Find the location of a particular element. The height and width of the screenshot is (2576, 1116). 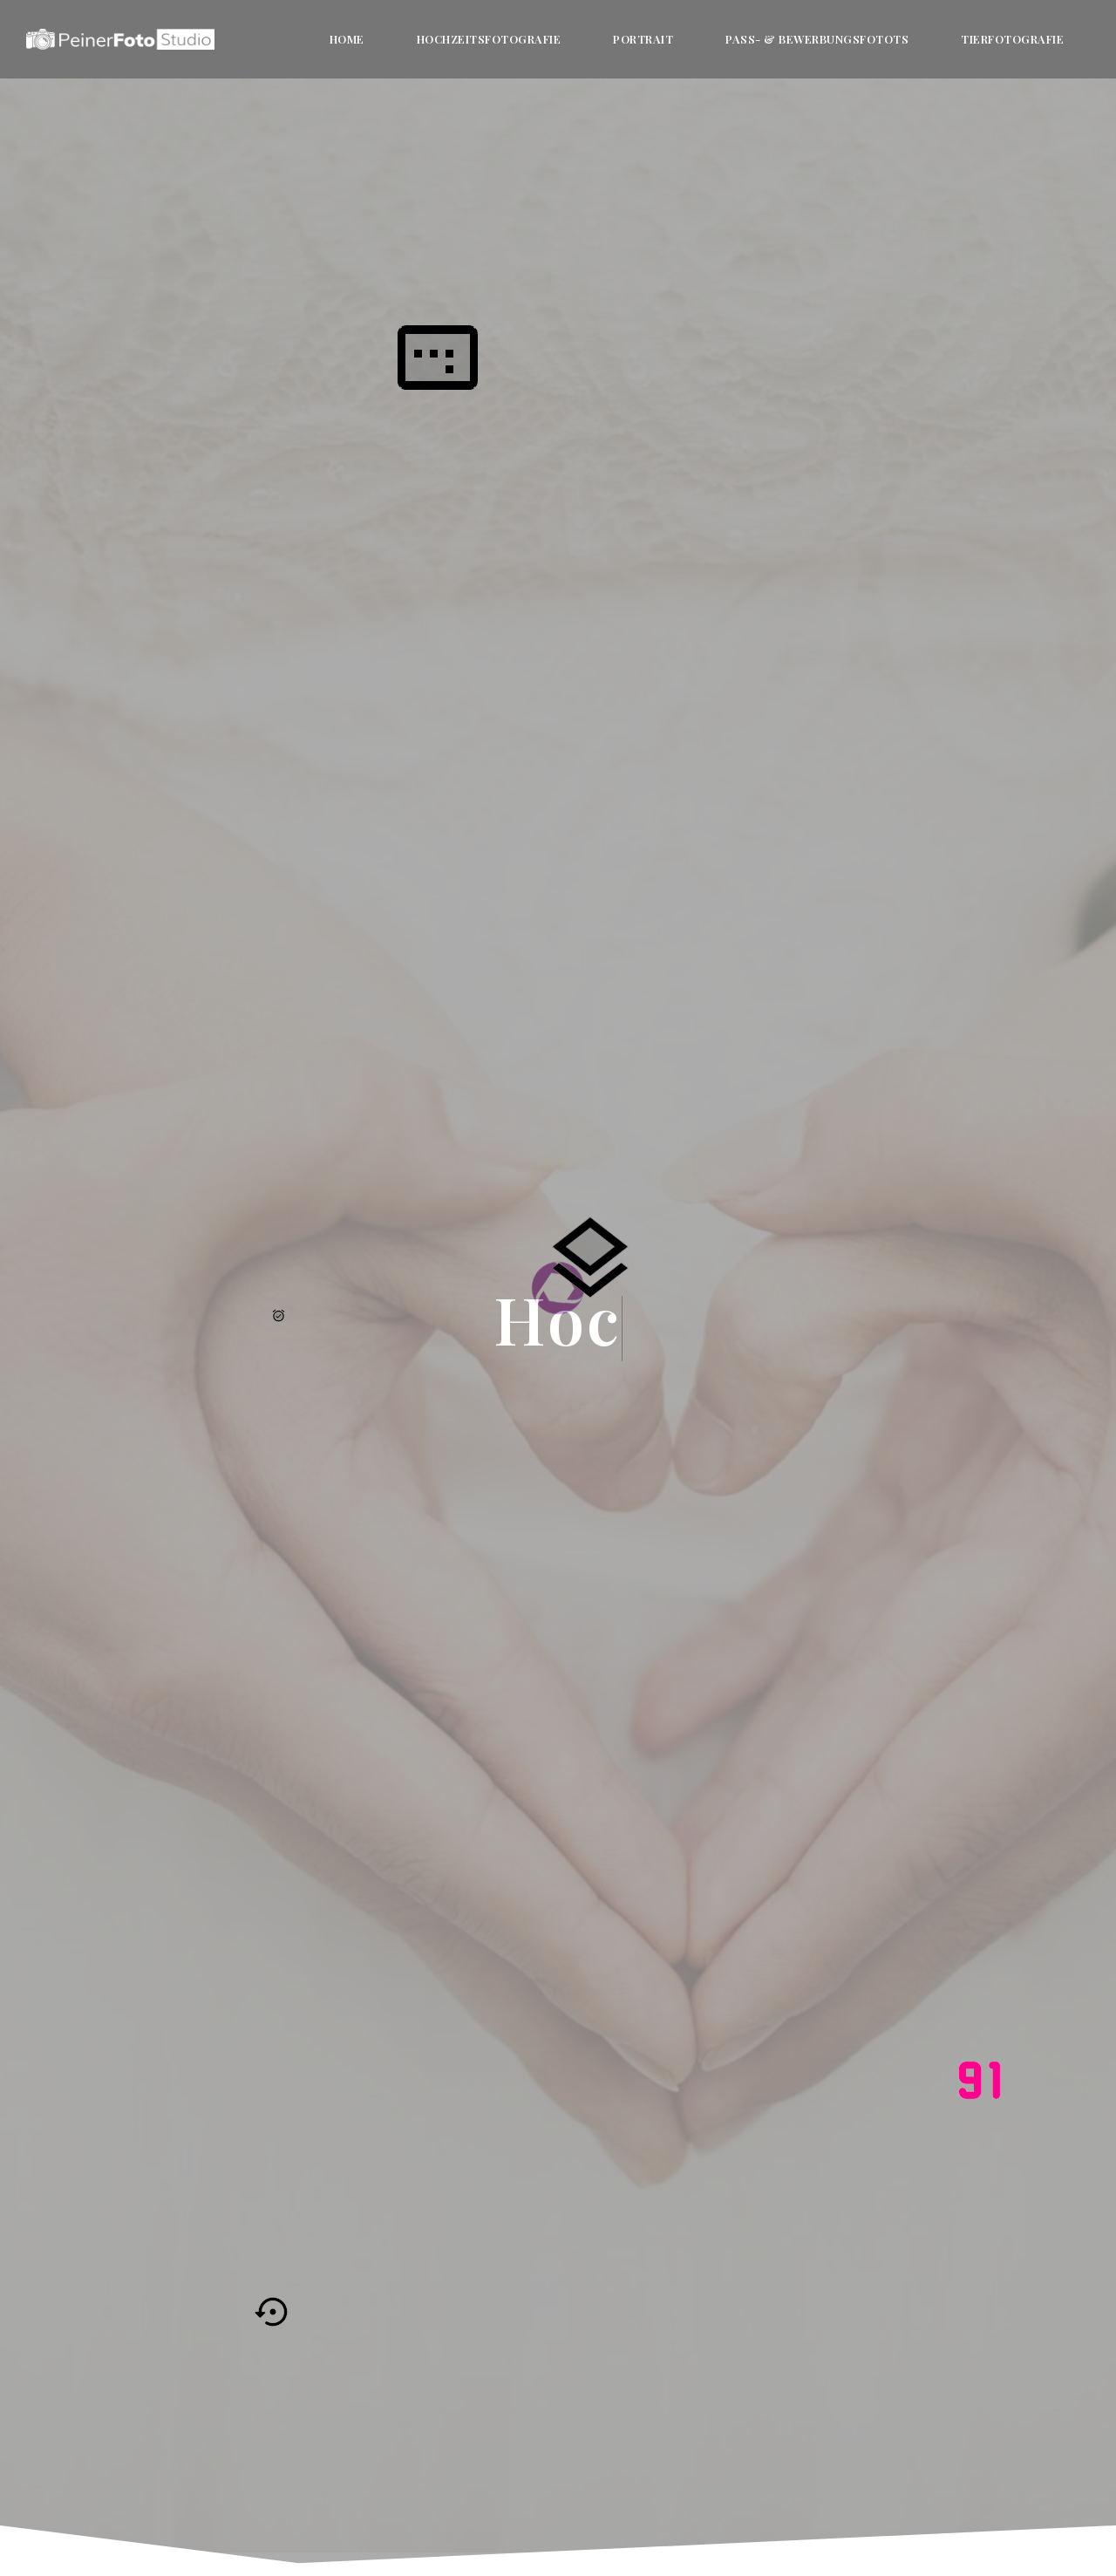

alarm is set and active is located at coordinates (278, 1315).